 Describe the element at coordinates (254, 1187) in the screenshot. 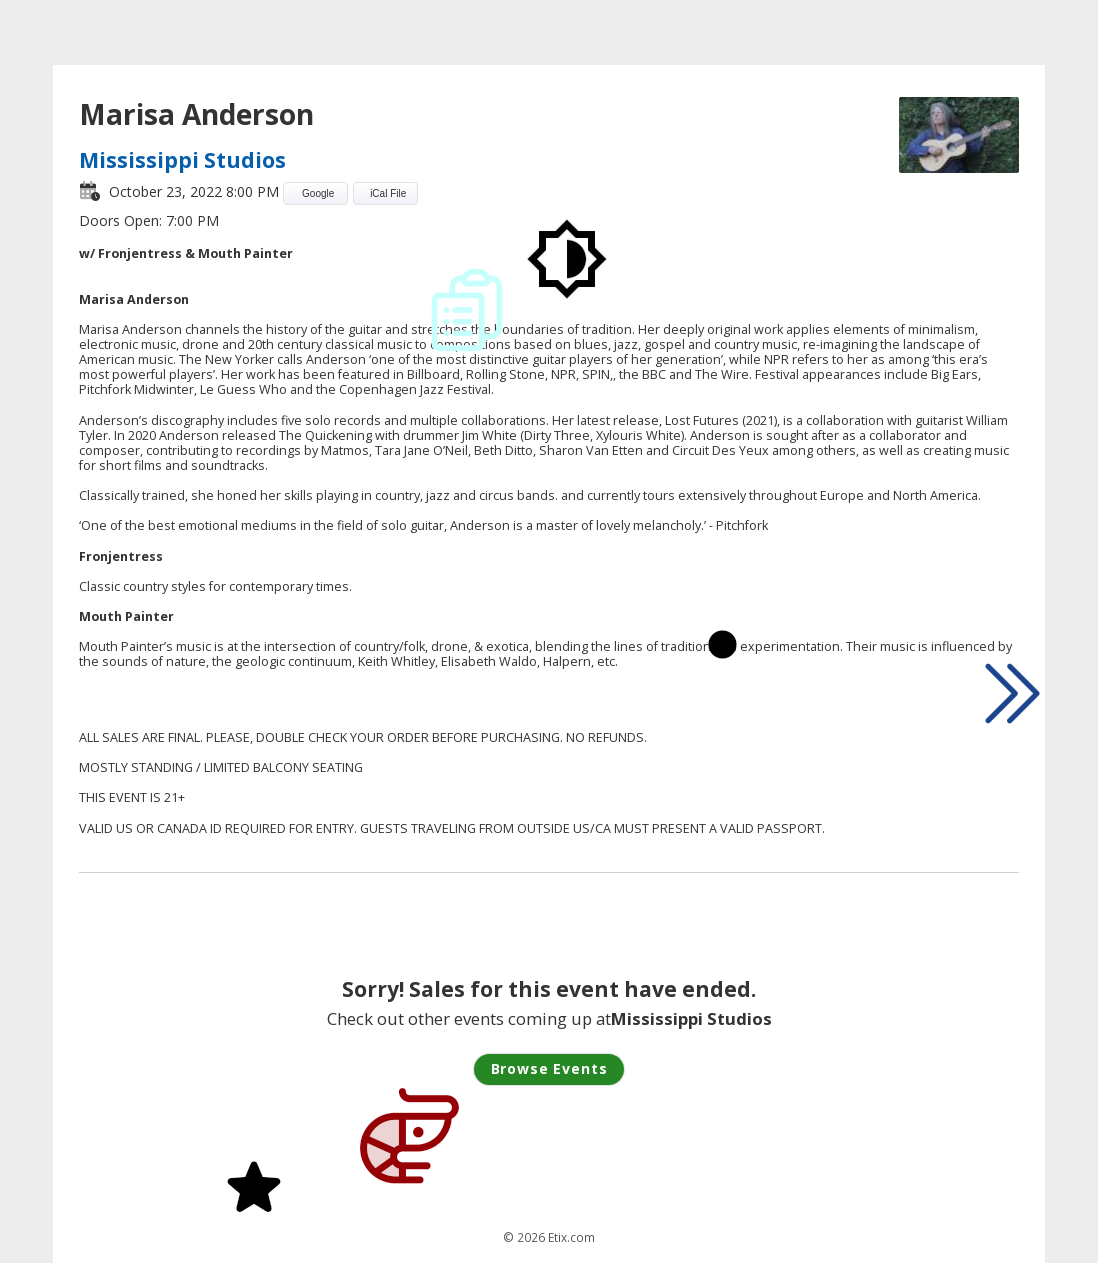

I see `add to favorites` at that location.